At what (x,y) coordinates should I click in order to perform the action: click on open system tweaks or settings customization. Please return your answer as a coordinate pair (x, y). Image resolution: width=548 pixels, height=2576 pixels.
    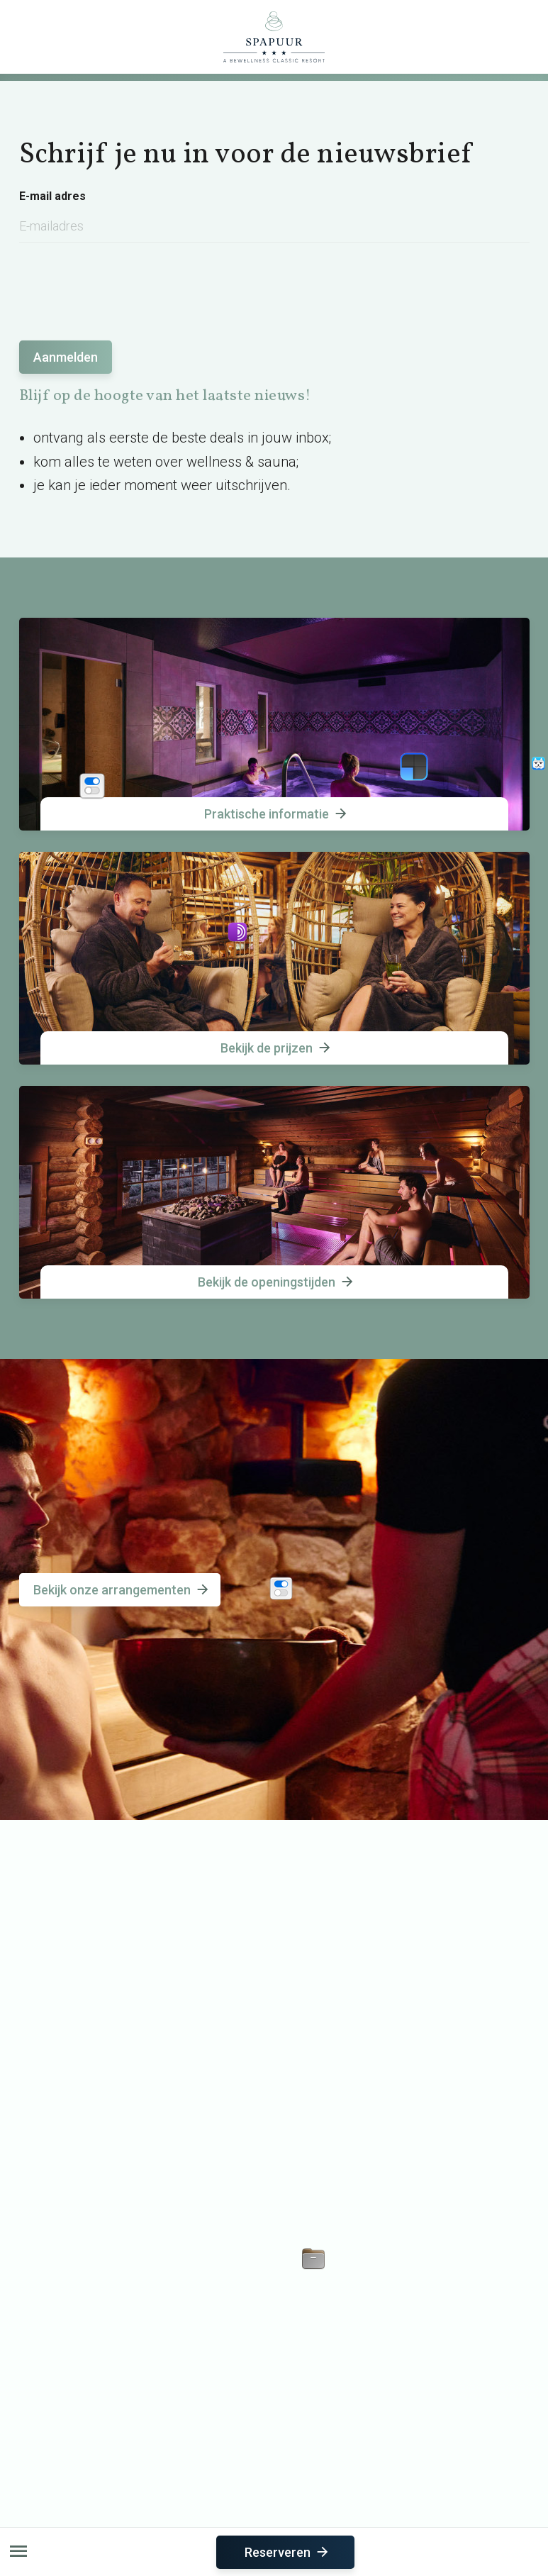
    Looking at the image, I should click on (281, 1588).